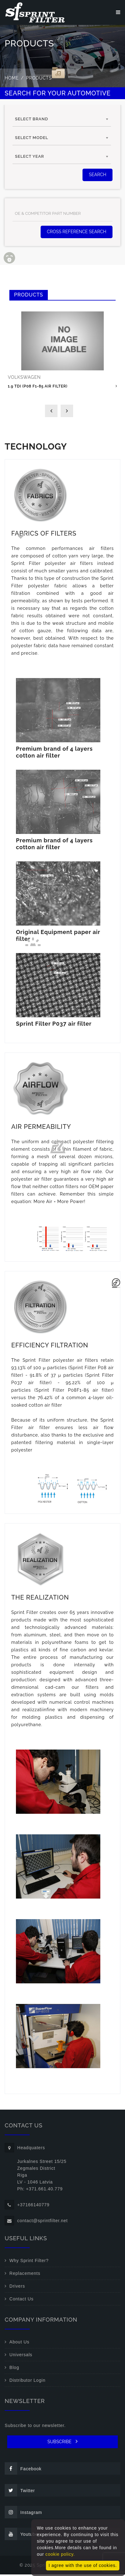  What do you see at coordinates (21, 535) in the screenshot?
I see `confirm or apply changes` at bounding box center [21, 535].